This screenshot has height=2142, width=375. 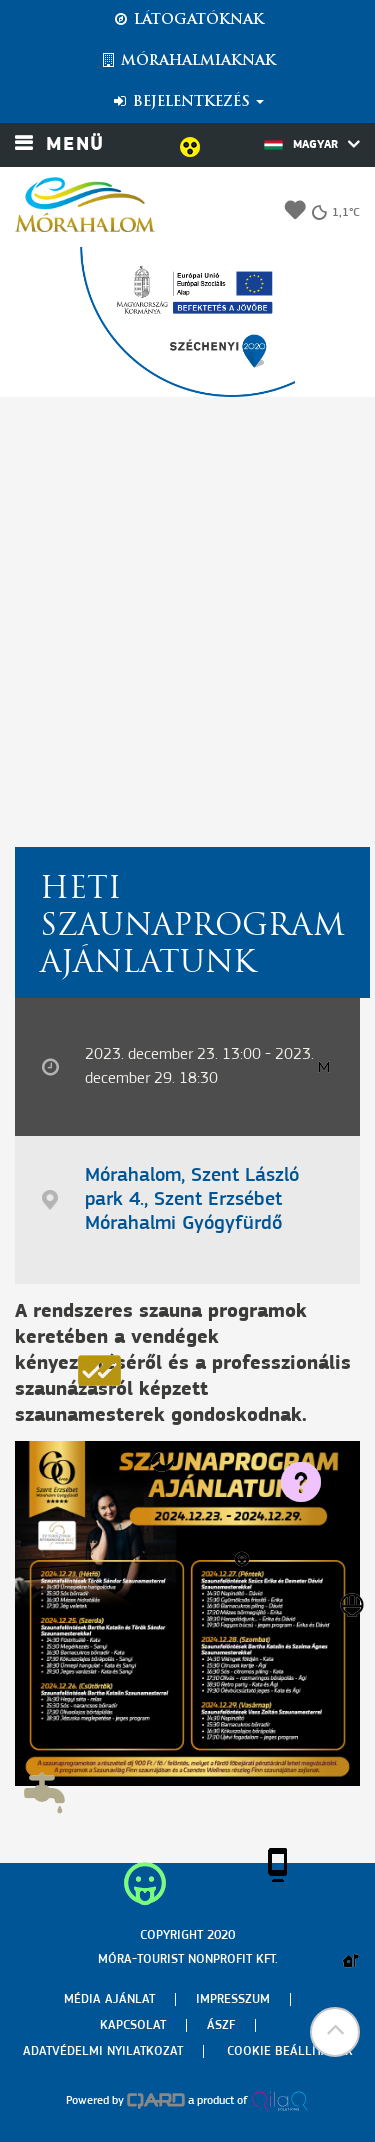 I want to click on indicates multiple items selected or completed, so click(x=99, y=1370).